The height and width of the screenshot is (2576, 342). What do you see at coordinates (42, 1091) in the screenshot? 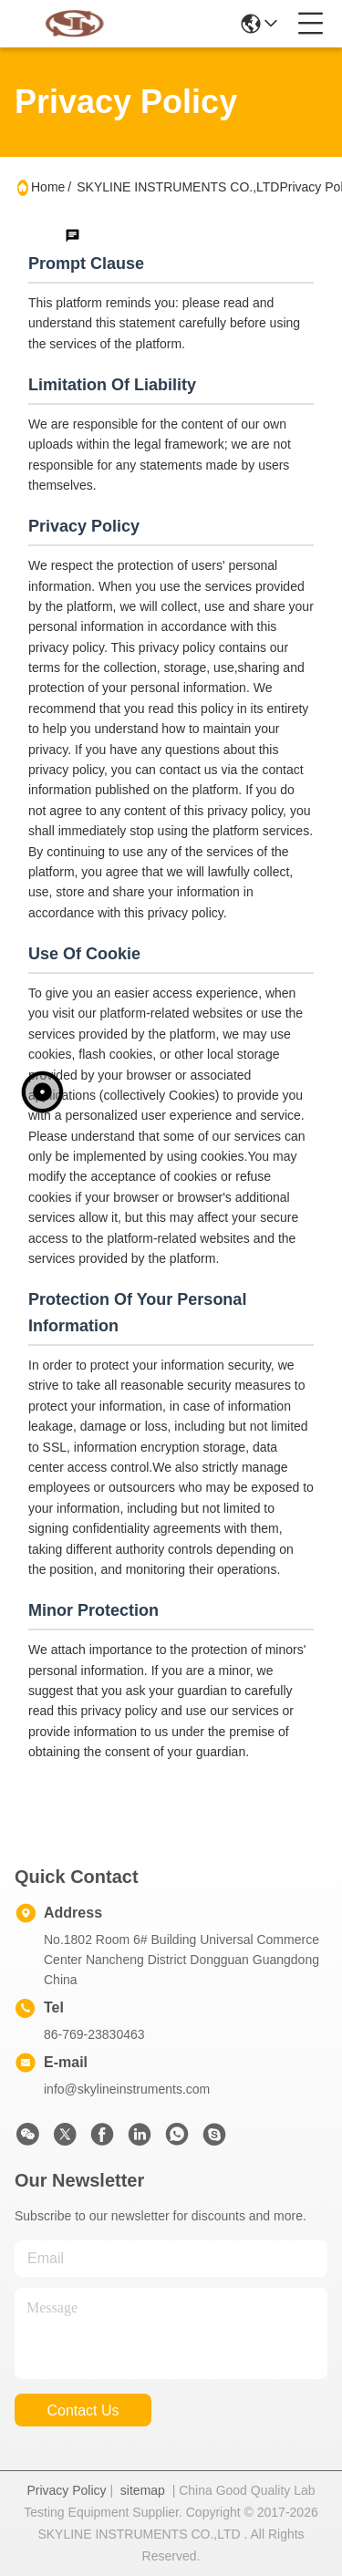
I see `browse music albums` at bounding box center [42, 1091].